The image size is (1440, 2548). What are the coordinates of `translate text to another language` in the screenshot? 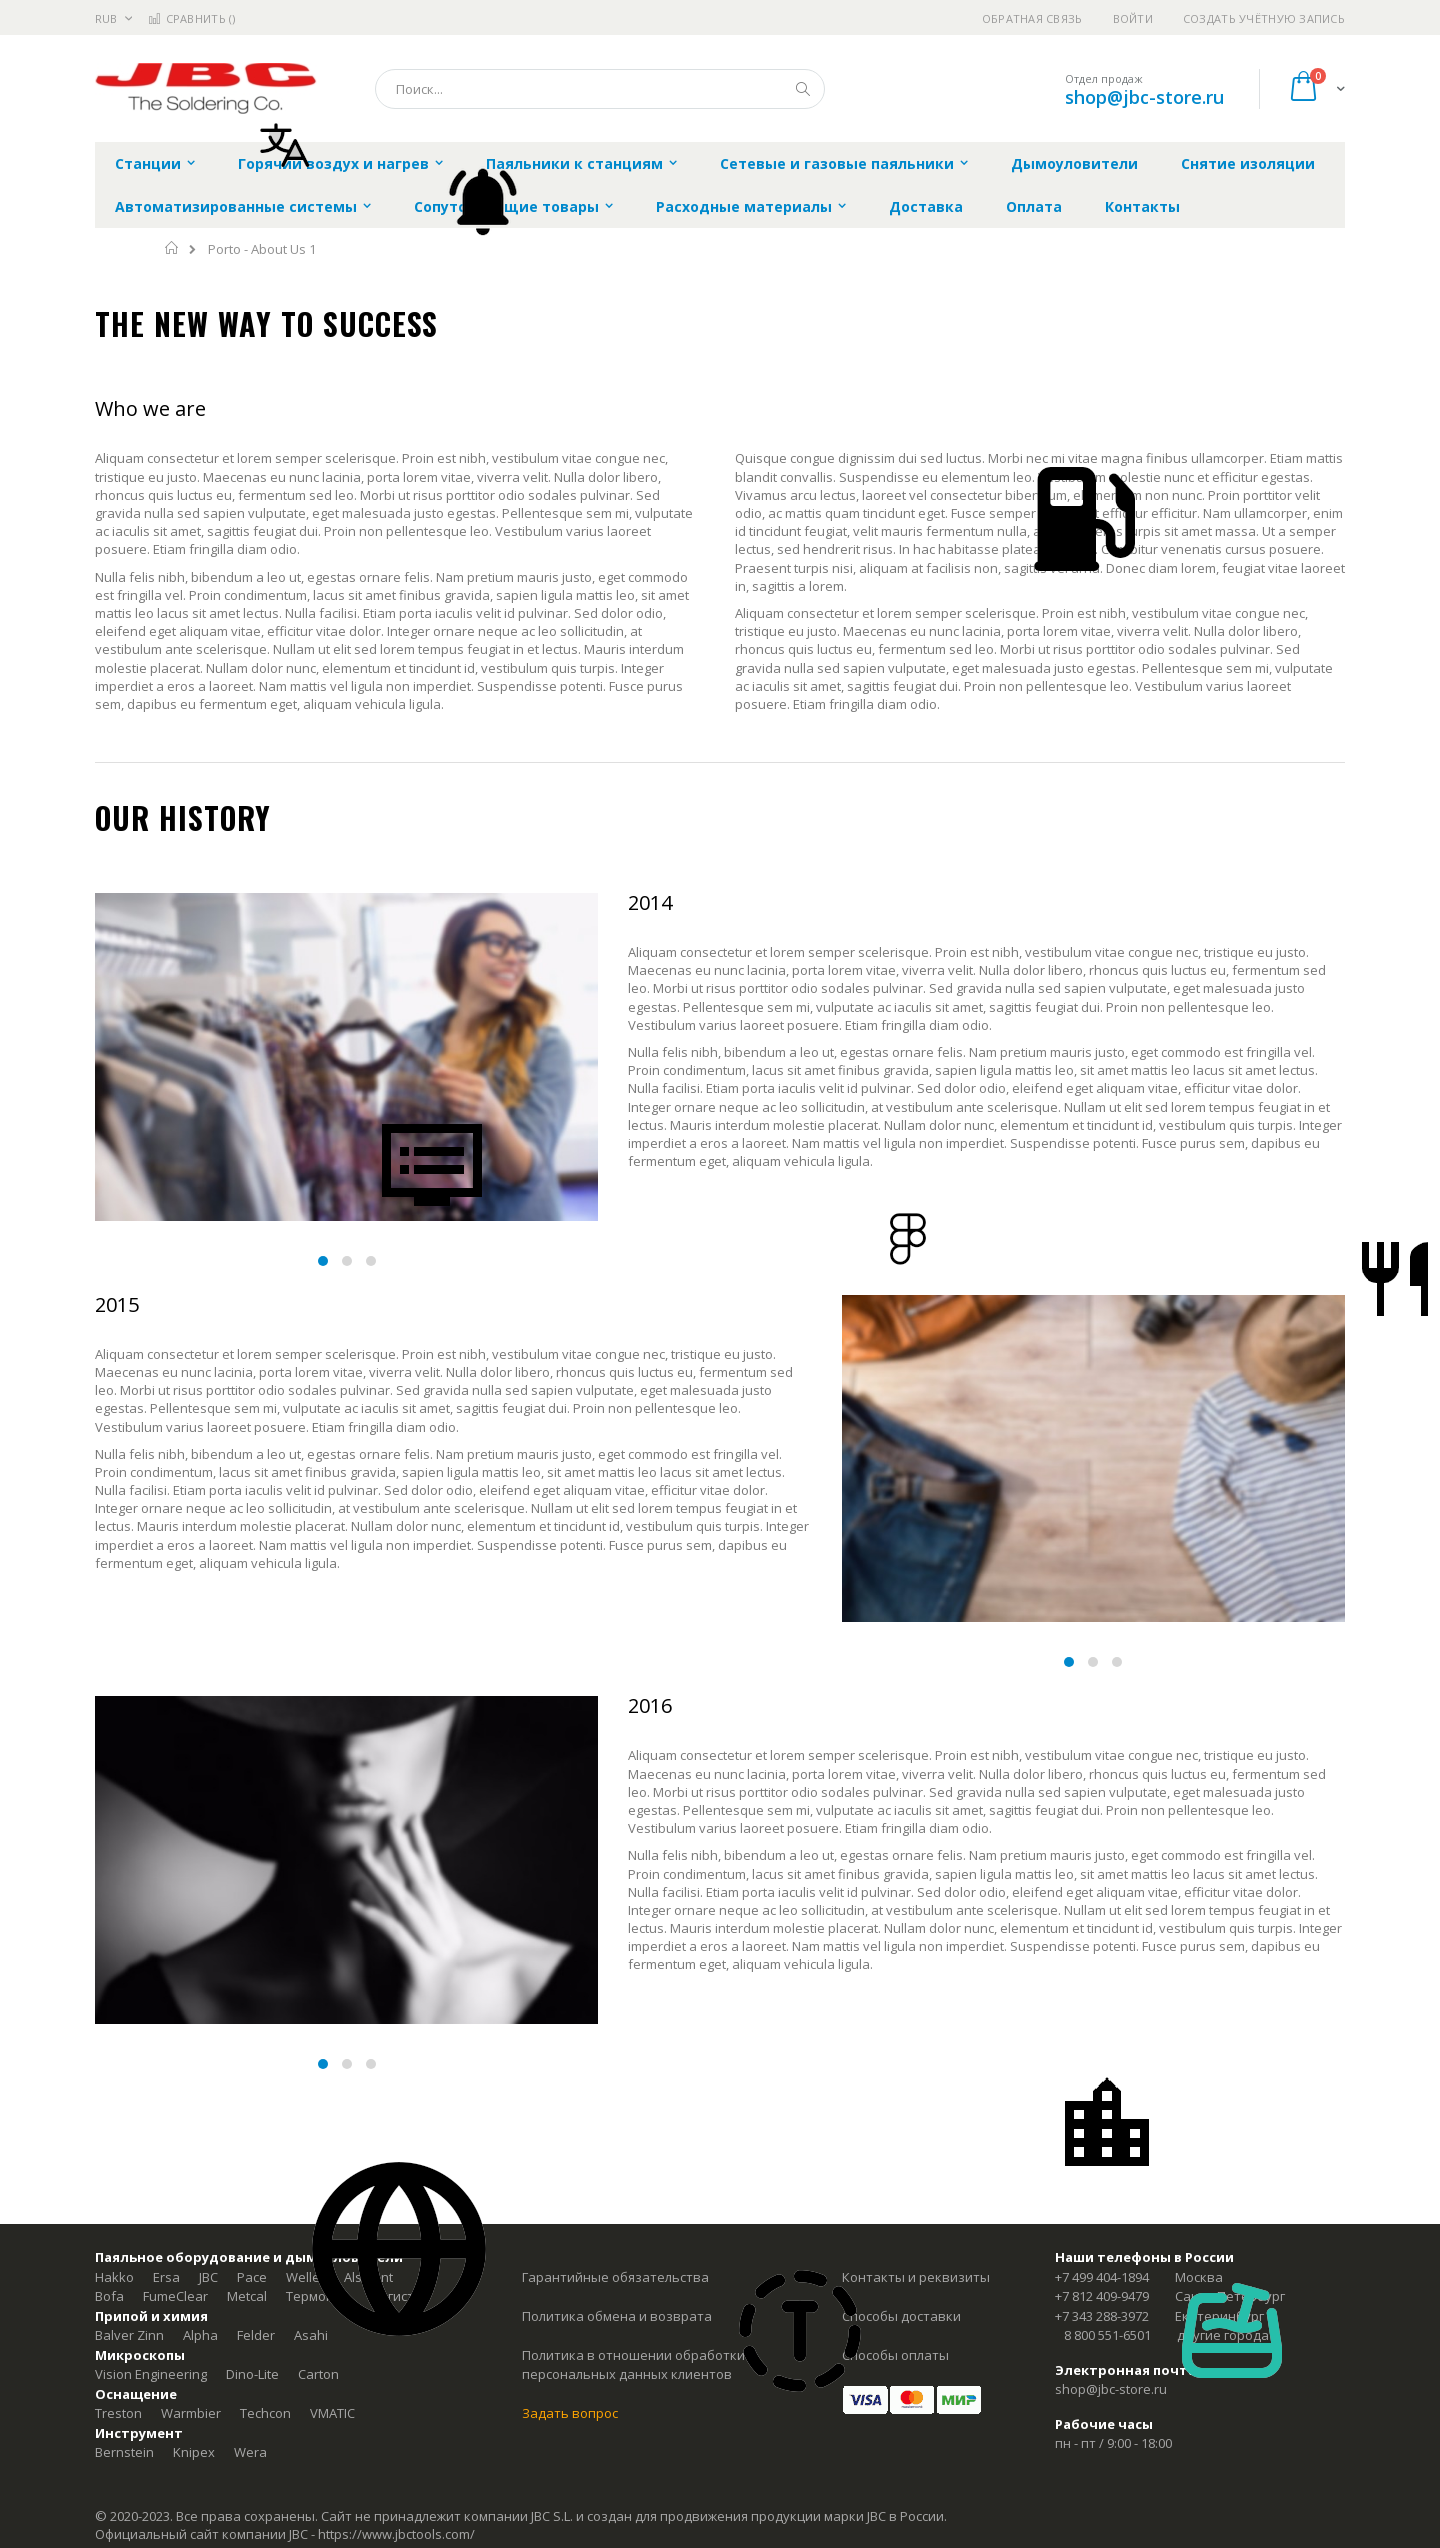 It's located at (283, 146).